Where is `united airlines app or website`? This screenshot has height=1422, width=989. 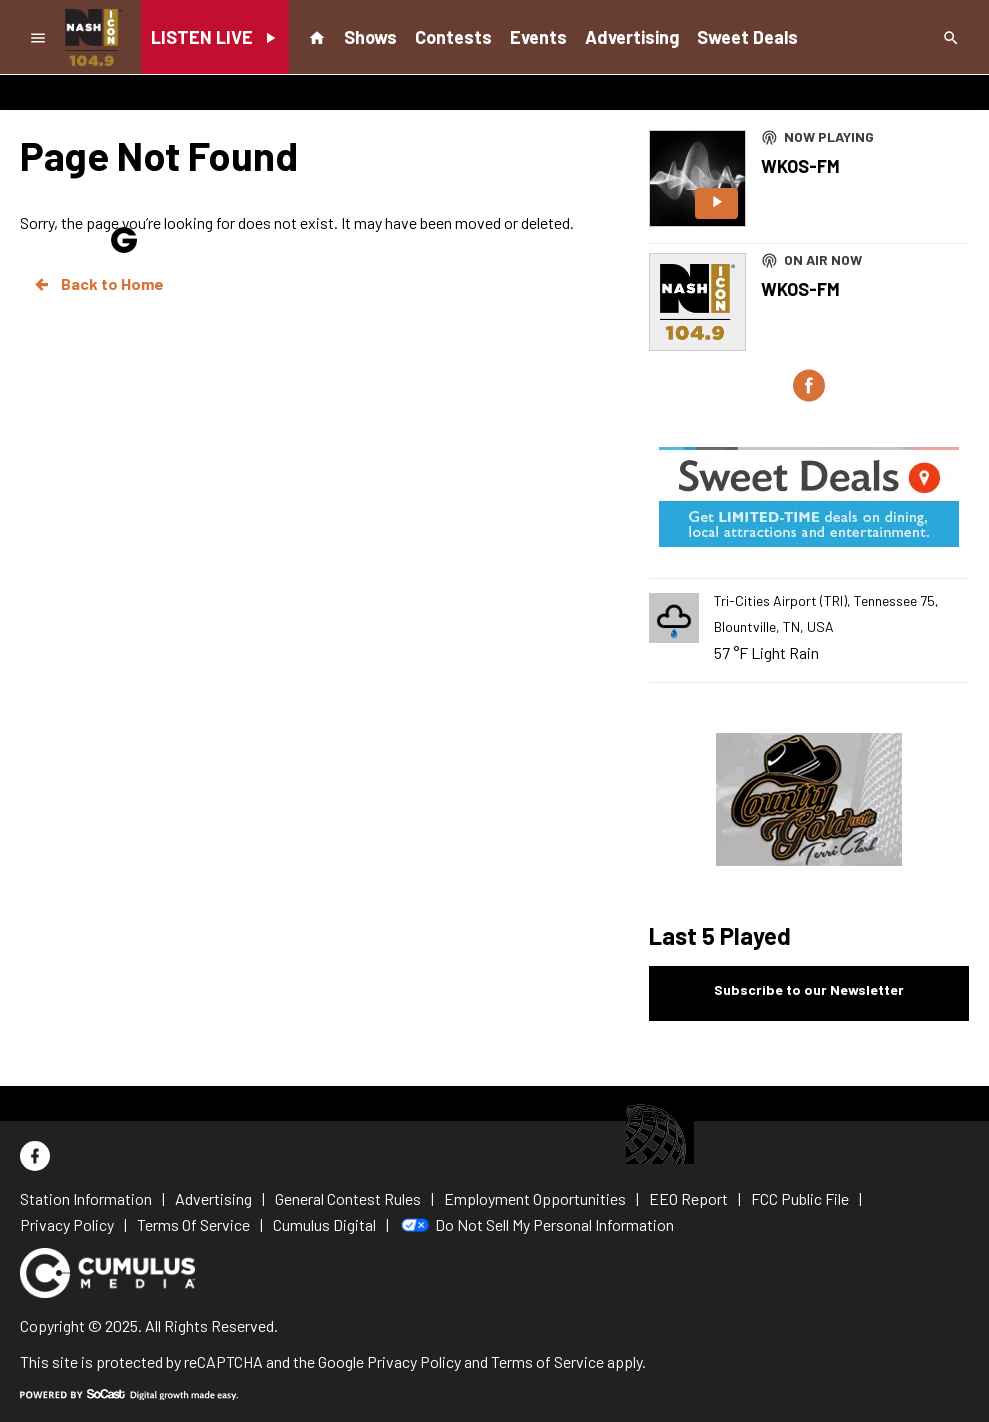 united airlines app or website is located at coordinates (660, 1130).